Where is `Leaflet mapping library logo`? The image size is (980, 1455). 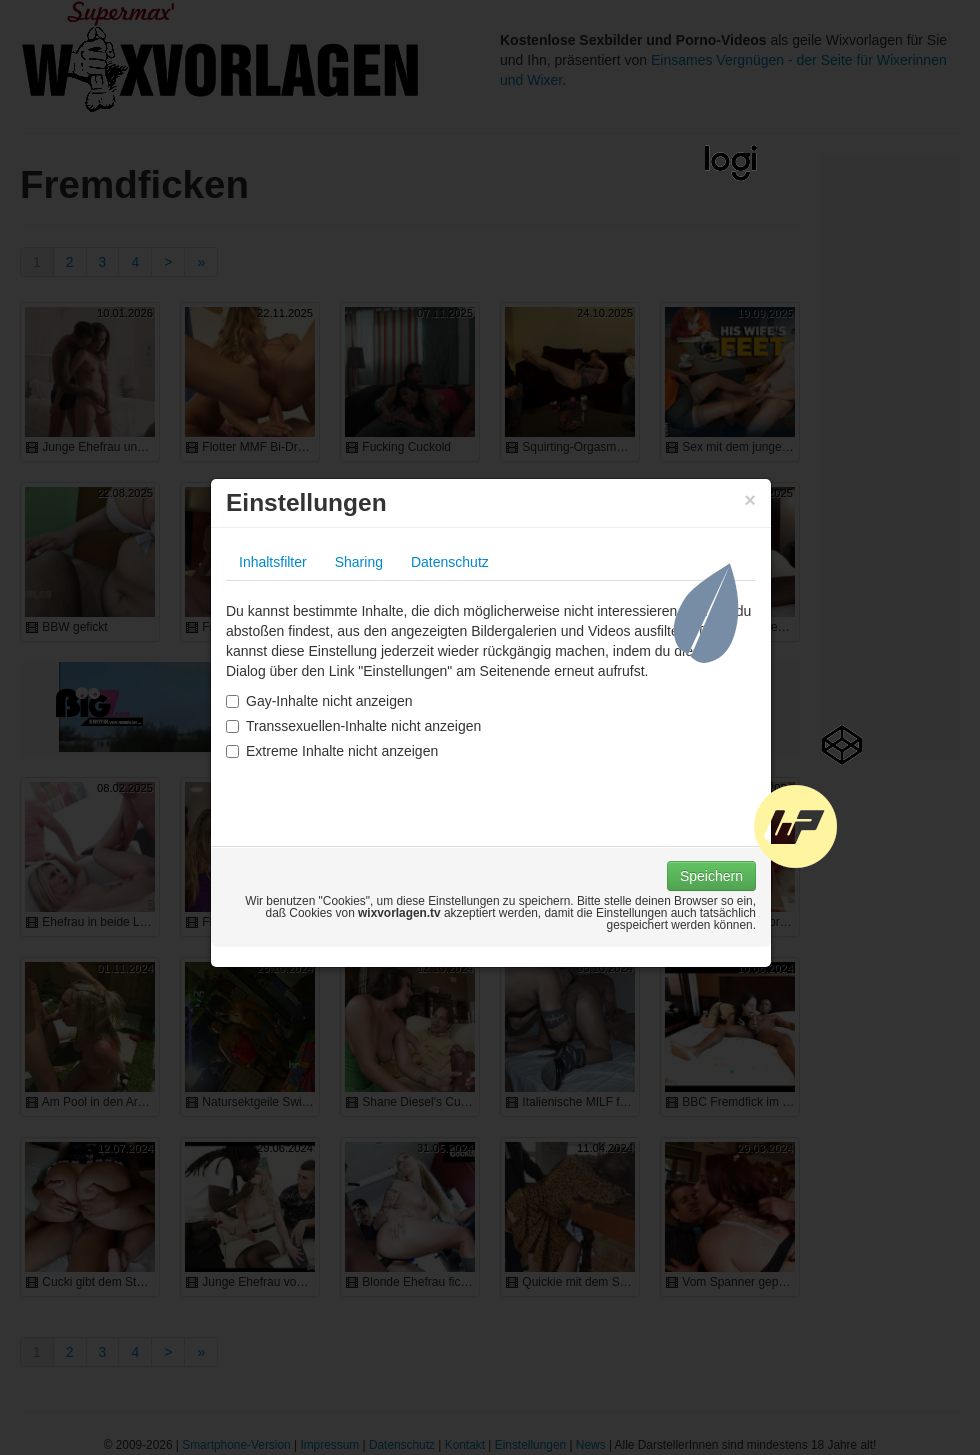 Leaflet mapping library logo is located at coordinates (706, 613).